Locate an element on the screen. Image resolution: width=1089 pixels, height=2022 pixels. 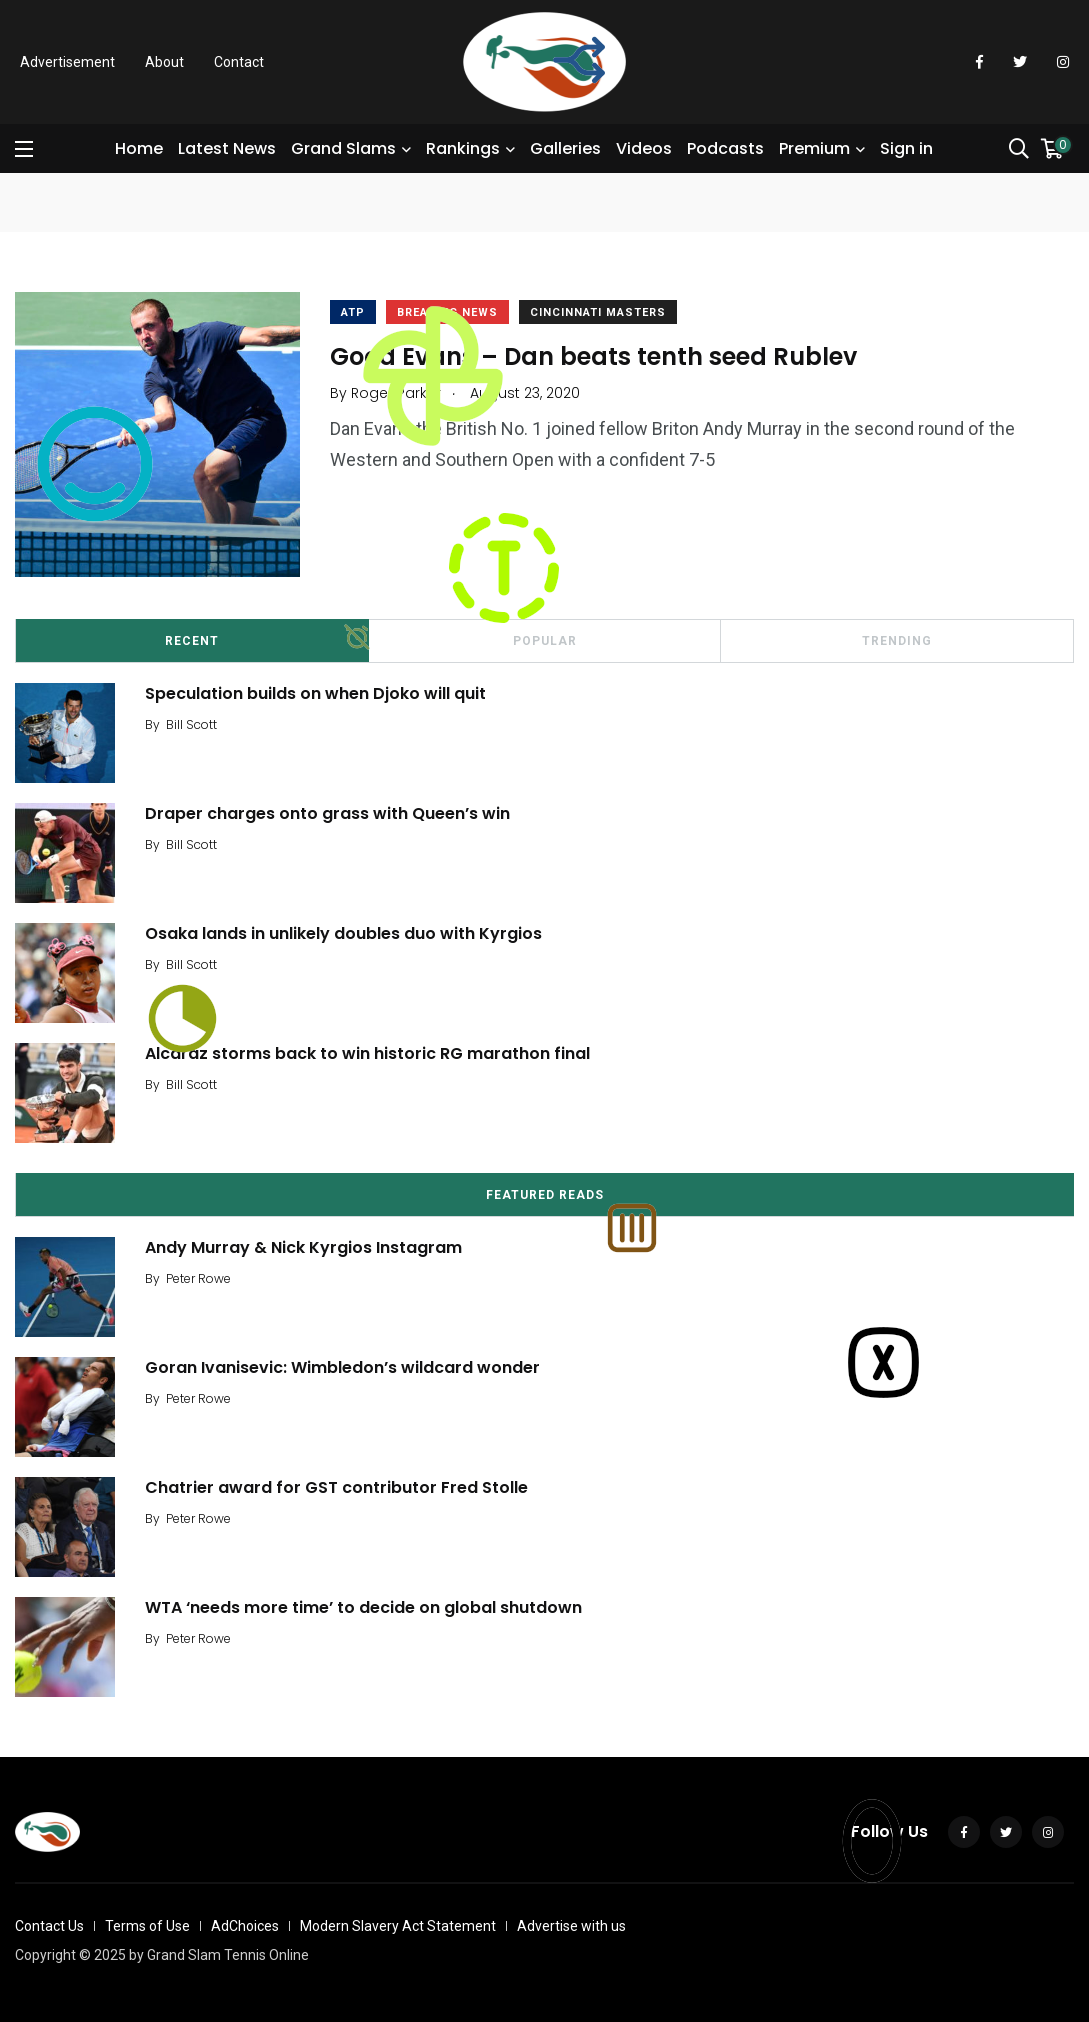
indicates 33% progress or completion is located at coordinates (182, 1018).